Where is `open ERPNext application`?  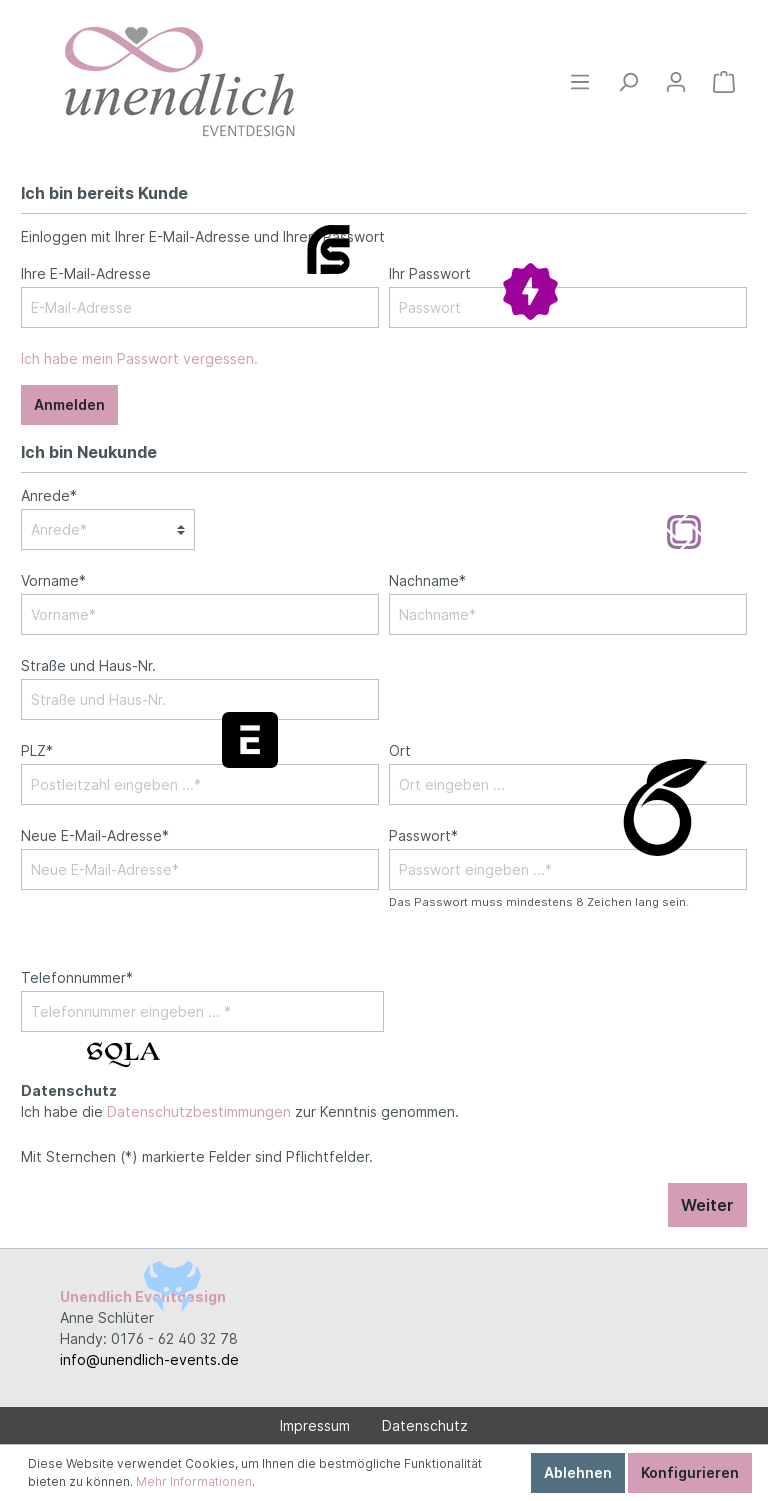 open ERPNext application is located at coordinates (250, 740).